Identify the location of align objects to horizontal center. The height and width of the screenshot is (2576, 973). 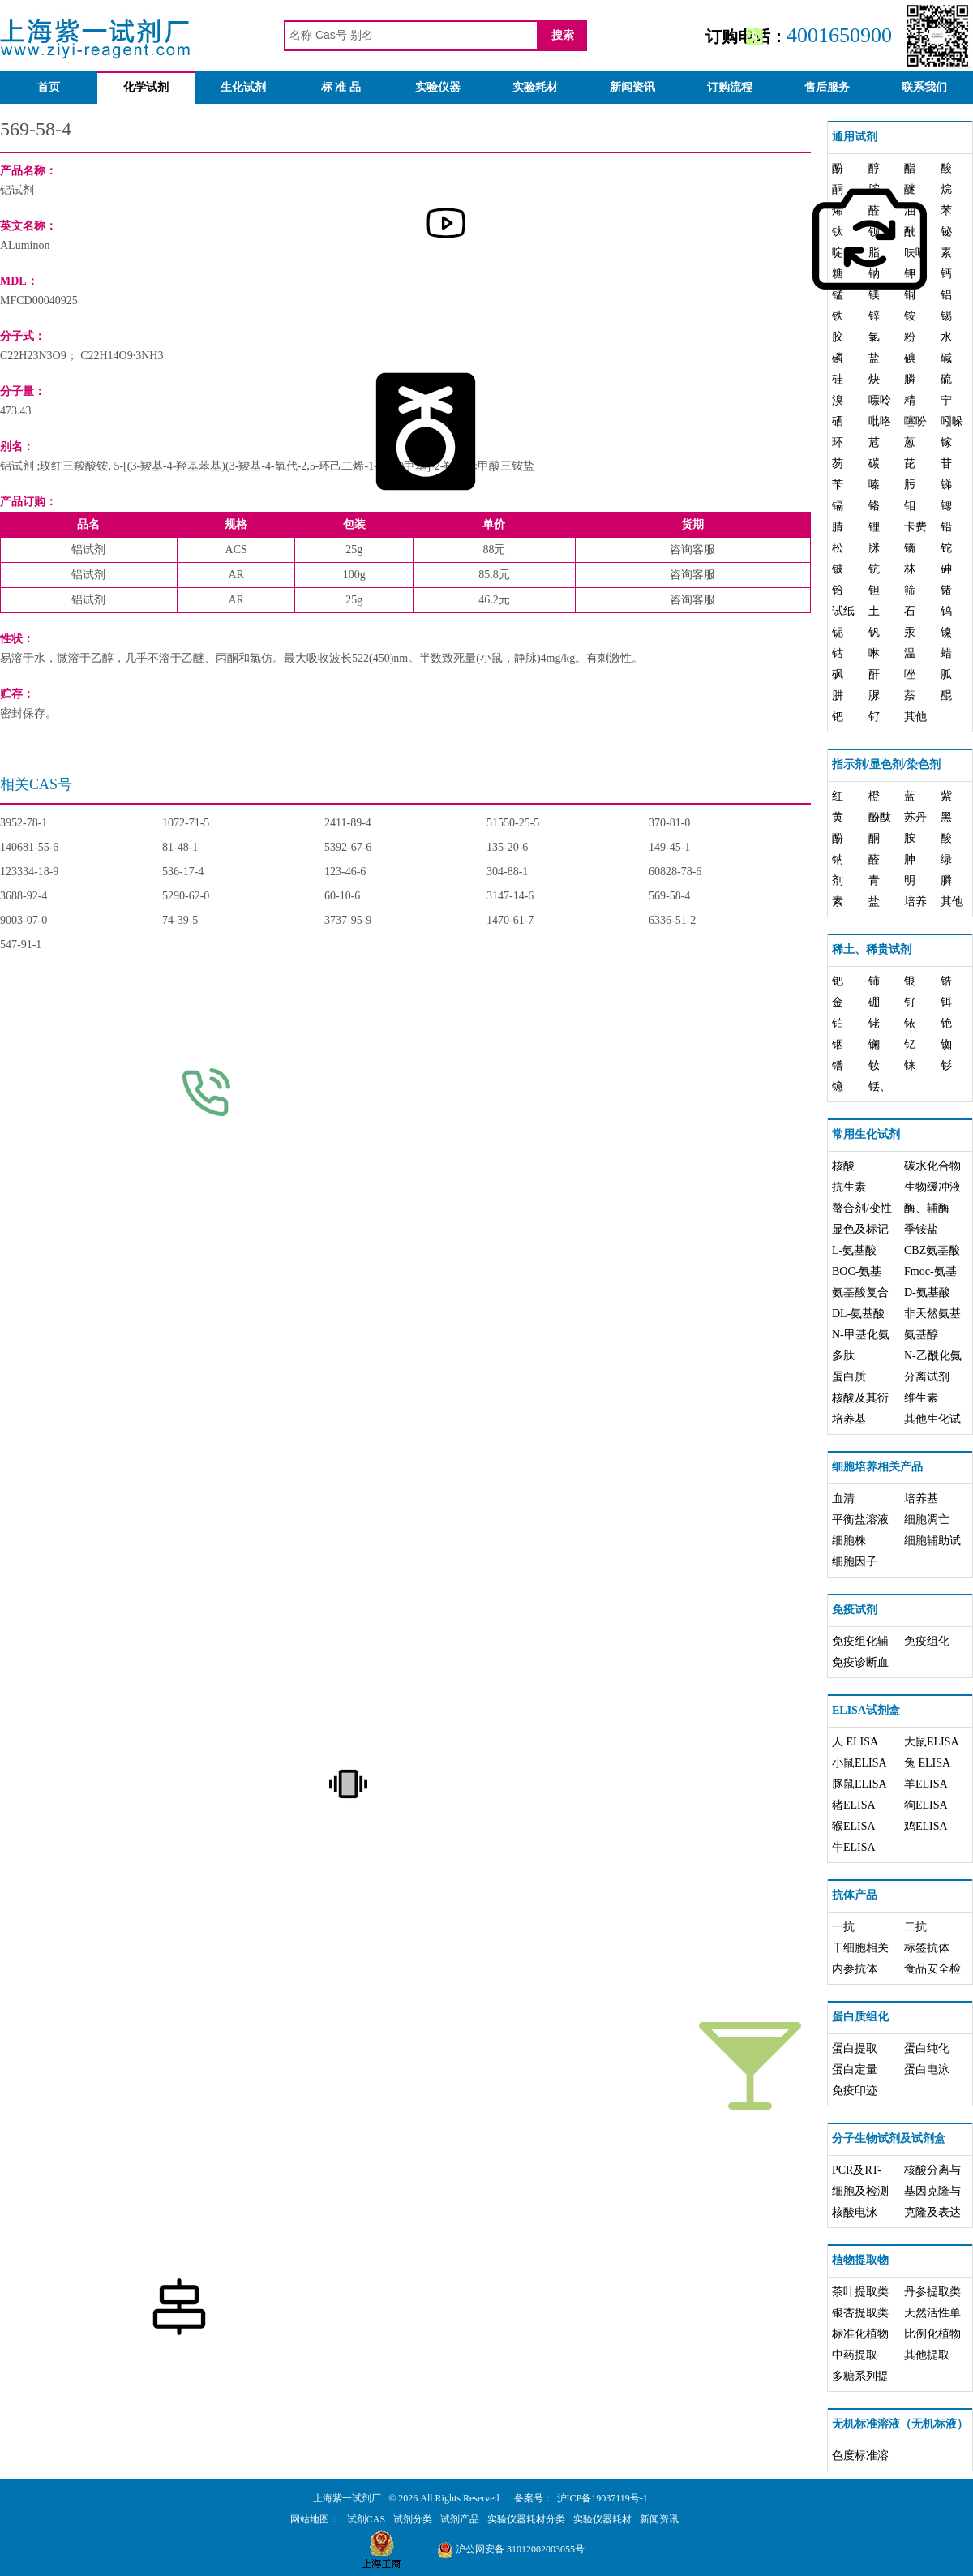
(179, 2307).